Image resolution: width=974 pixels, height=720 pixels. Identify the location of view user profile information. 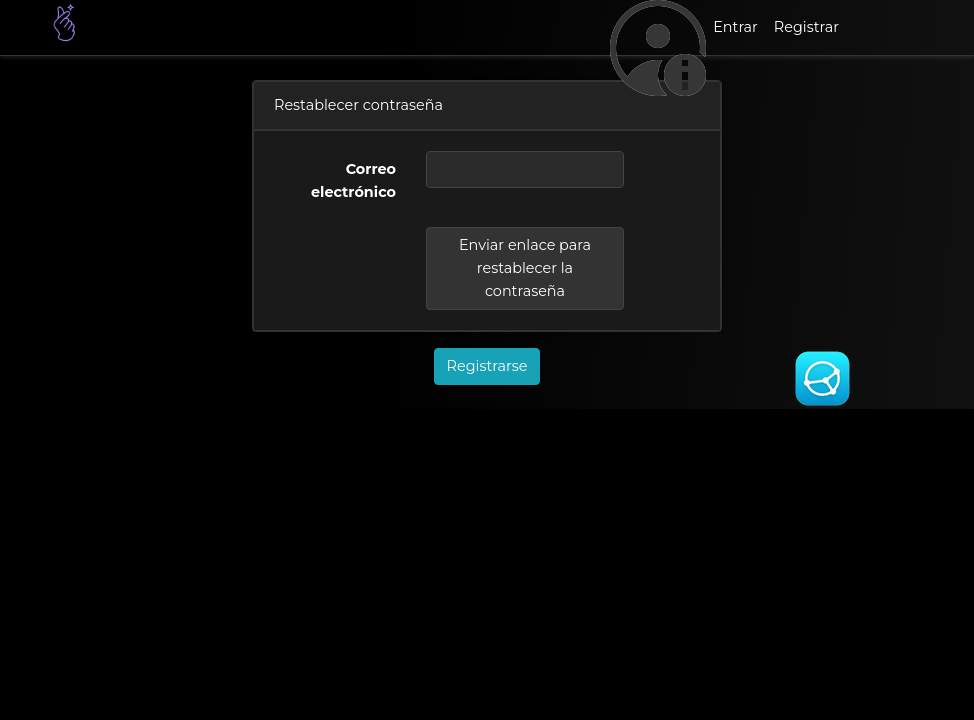
(658, 48).